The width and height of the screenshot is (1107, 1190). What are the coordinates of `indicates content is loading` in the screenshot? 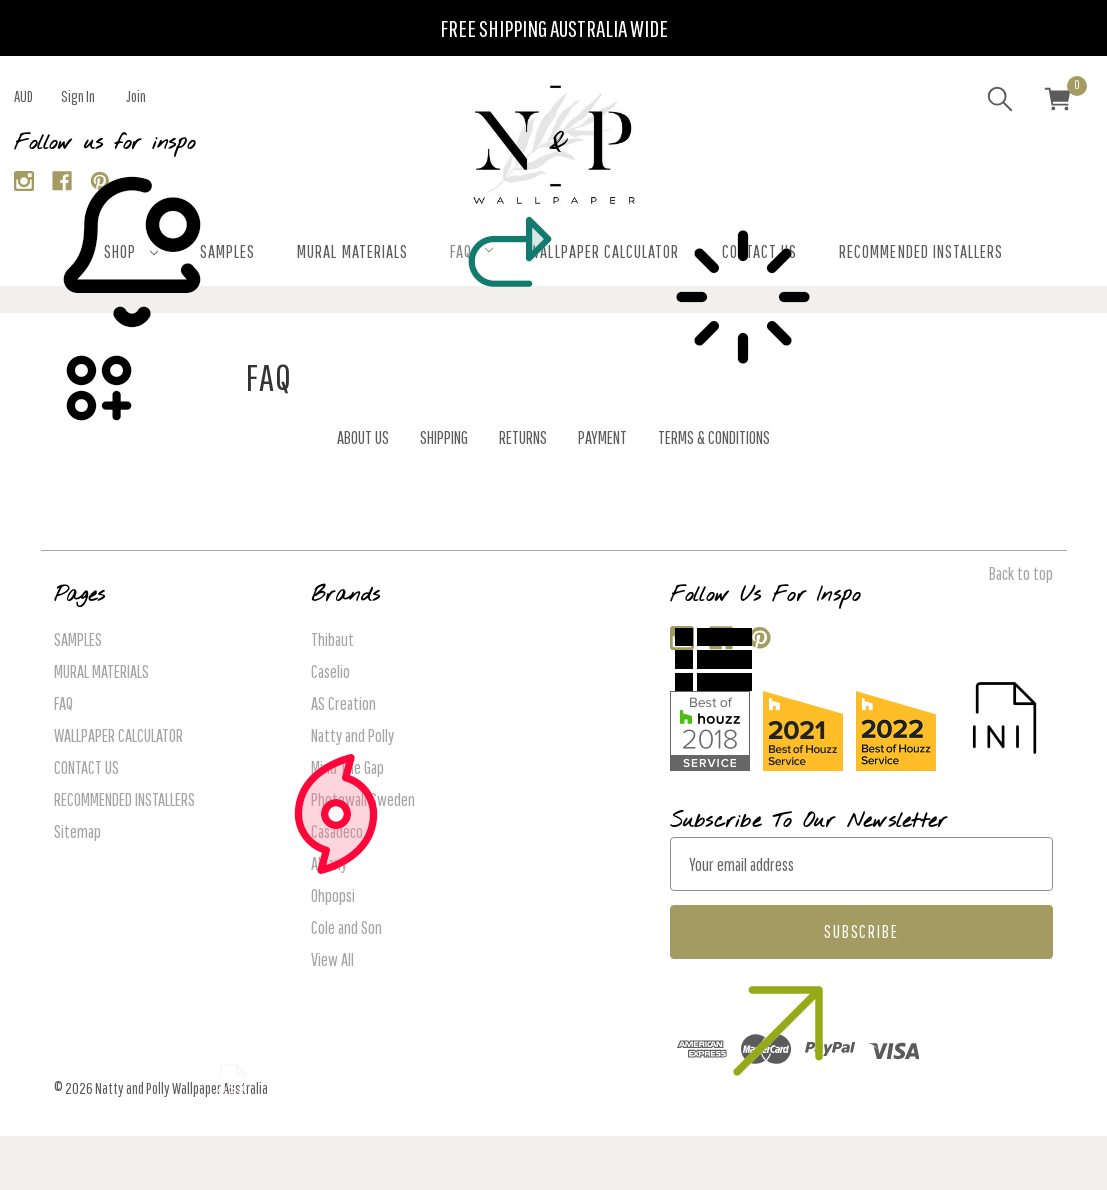 It's located at (743, 297).